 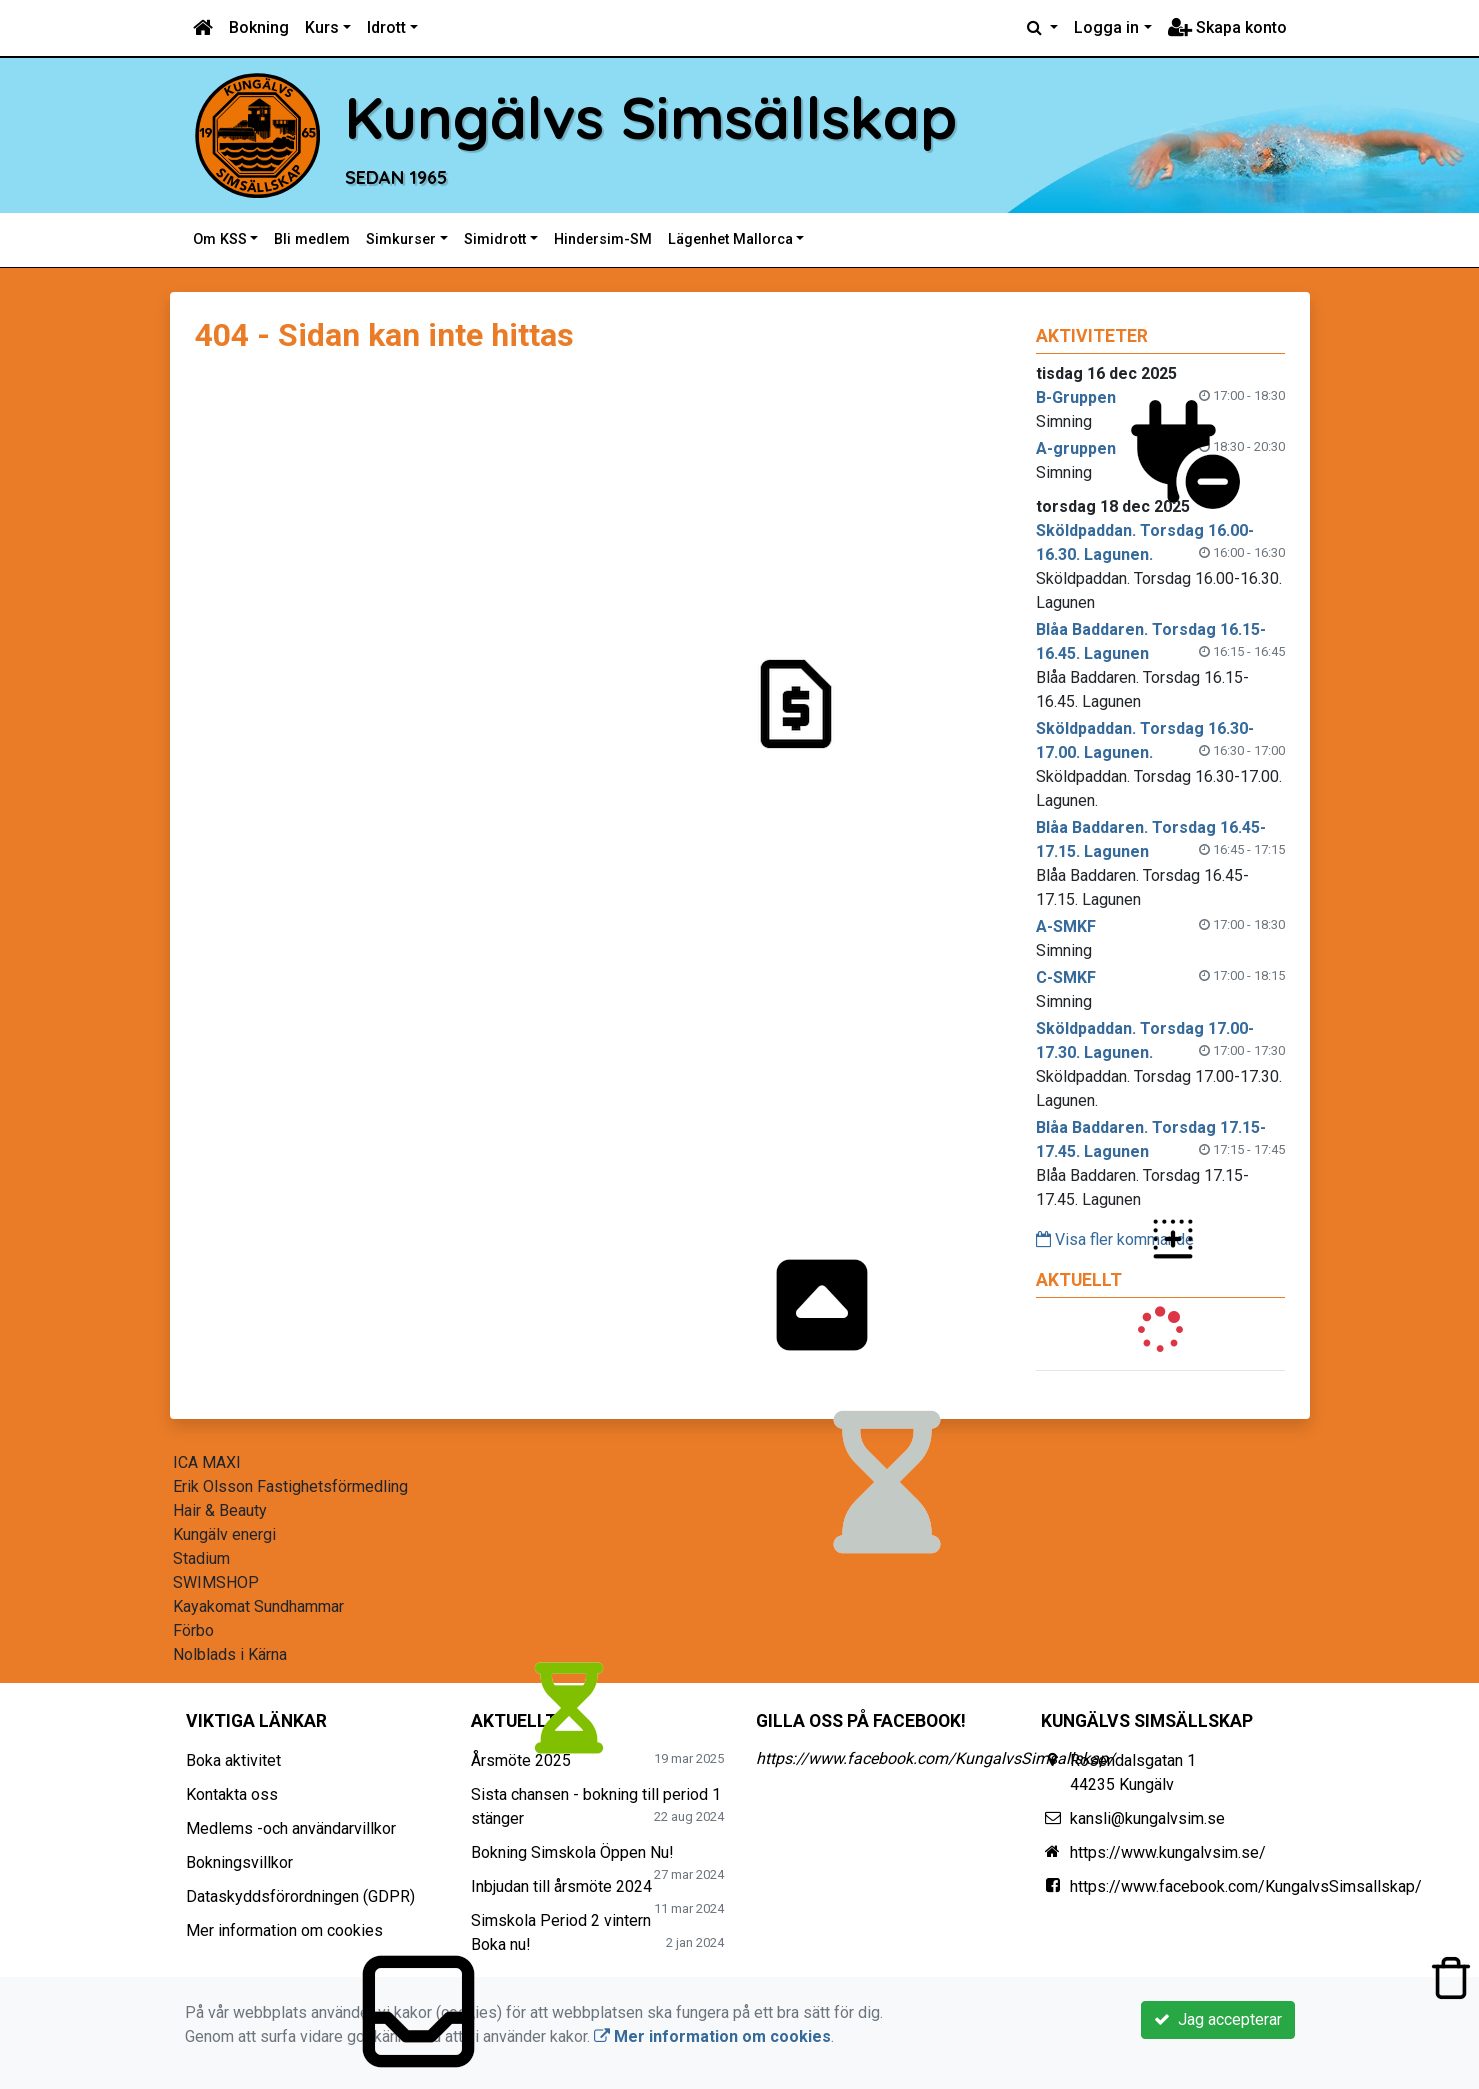 I want to click on expand content or show more options, so click(x=822, y=1305).